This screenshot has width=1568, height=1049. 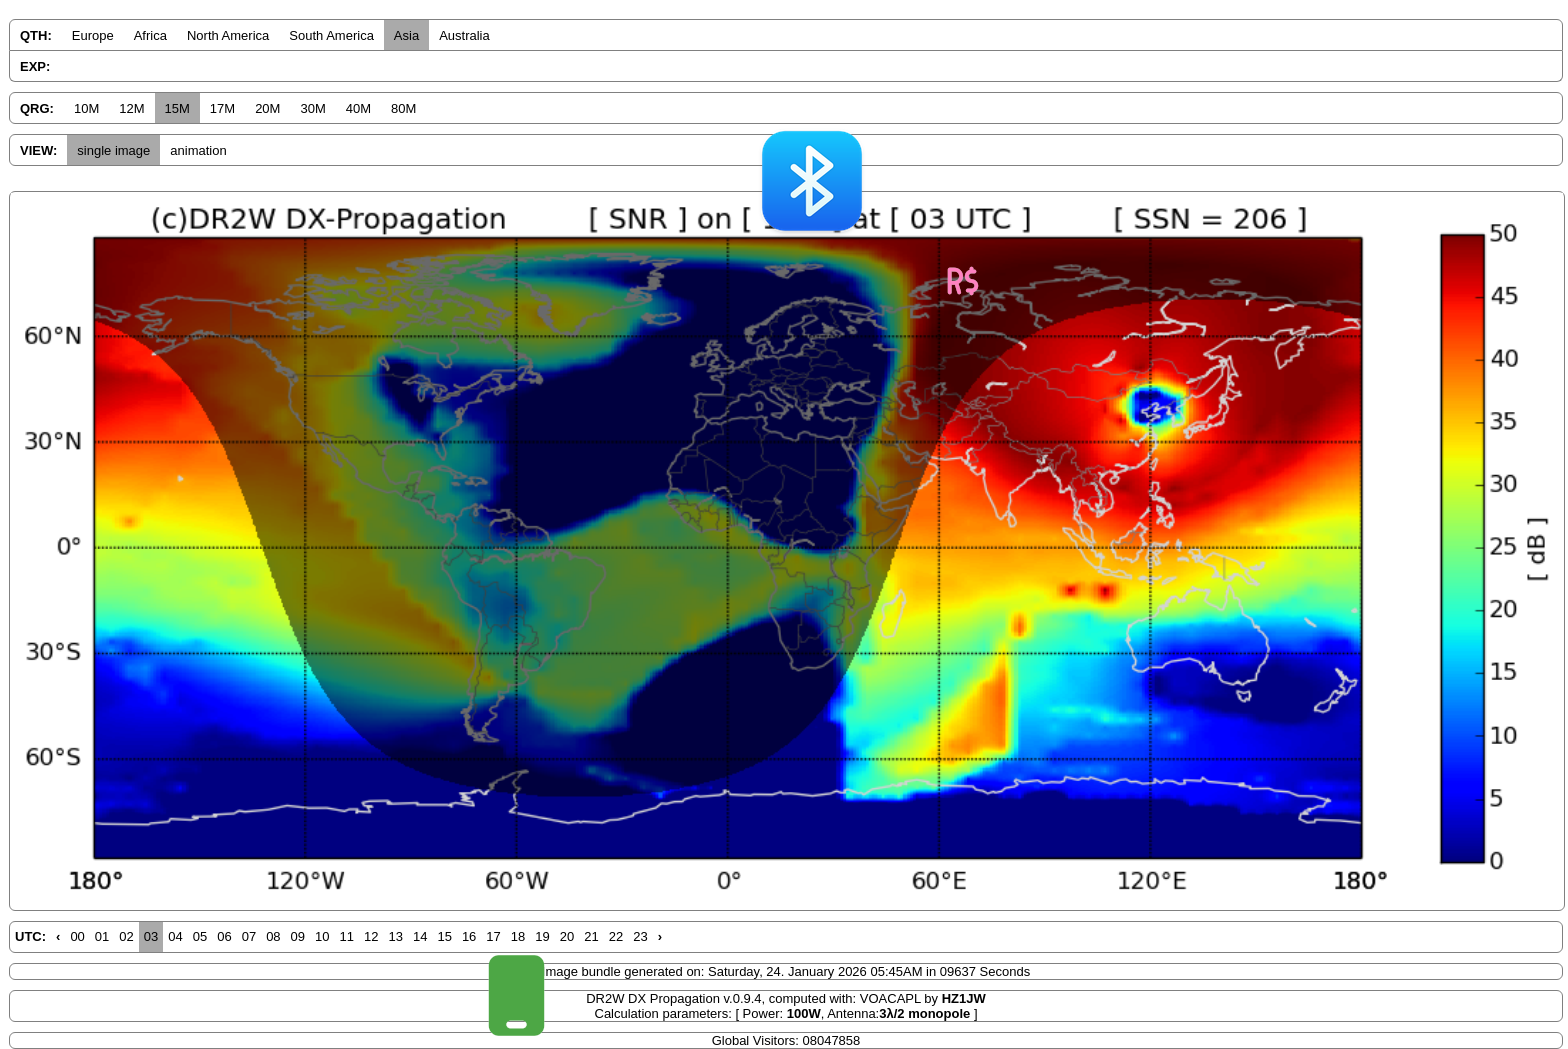 What do you see at coordinates (516, 995) in the screenshot?
I see `call or text from mobile device` at bounding box center [516, 995].